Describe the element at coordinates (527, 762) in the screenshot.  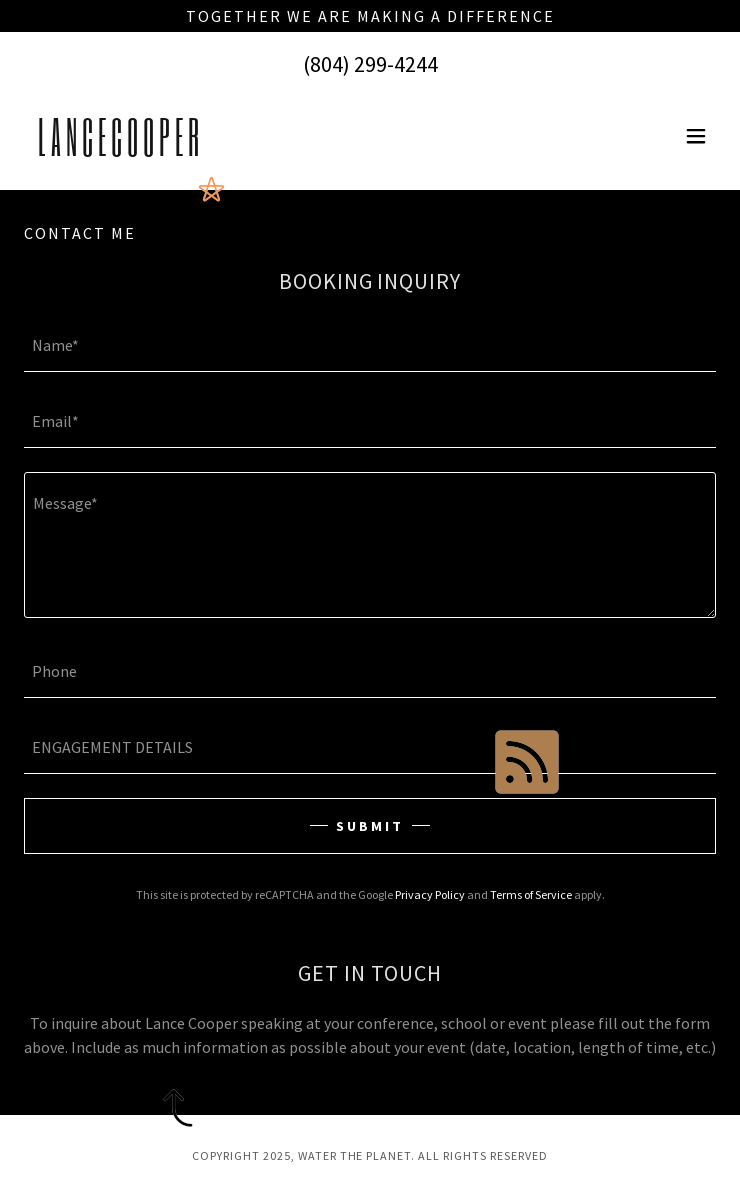
I see `subscribe to RSS feed` at that location.